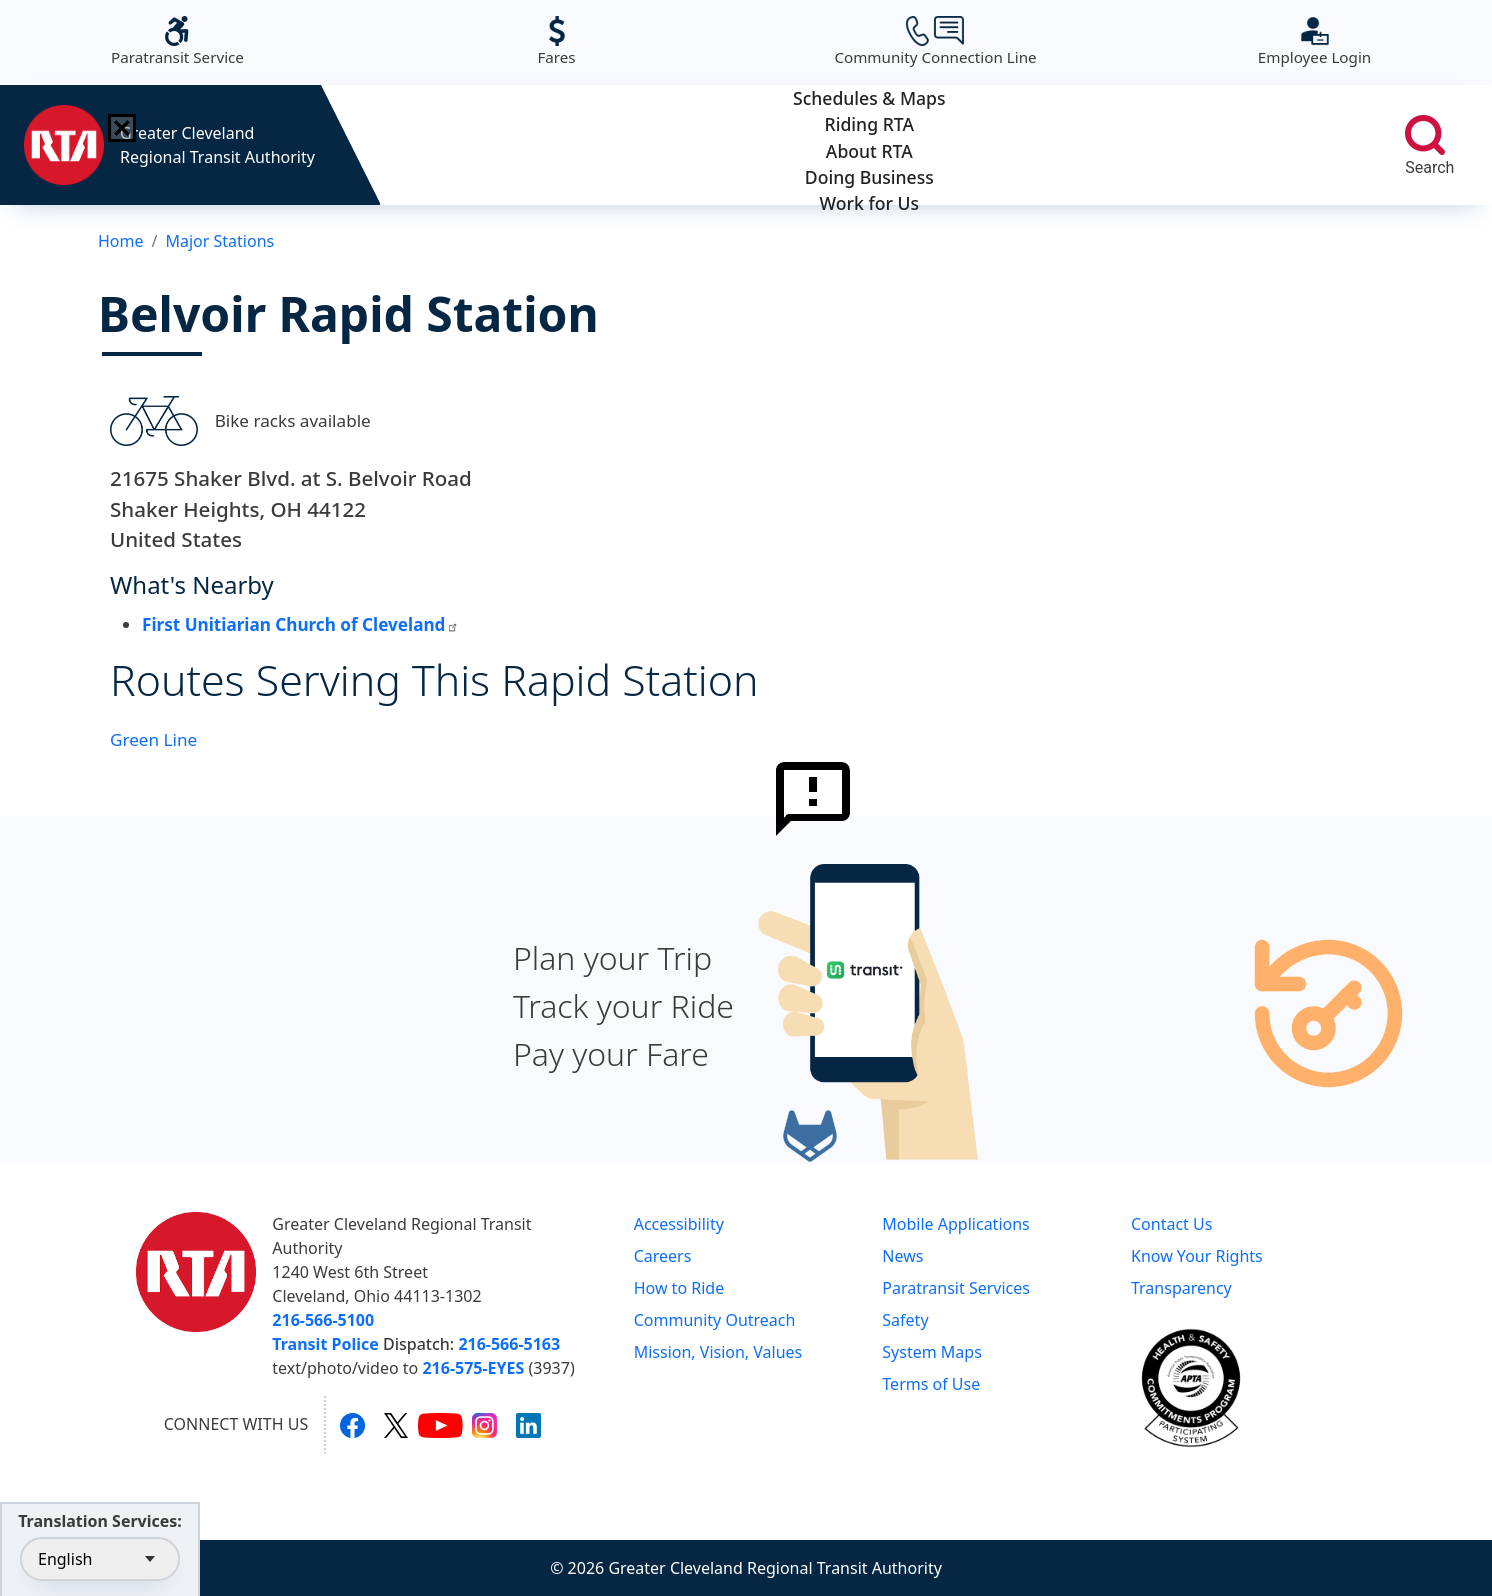 The height and width of the screenshot is (1596, 1492). Describe the element at coordinates (122, 128) in the screenshot. I see `indicates a disabled or unavailable feature` at that location.